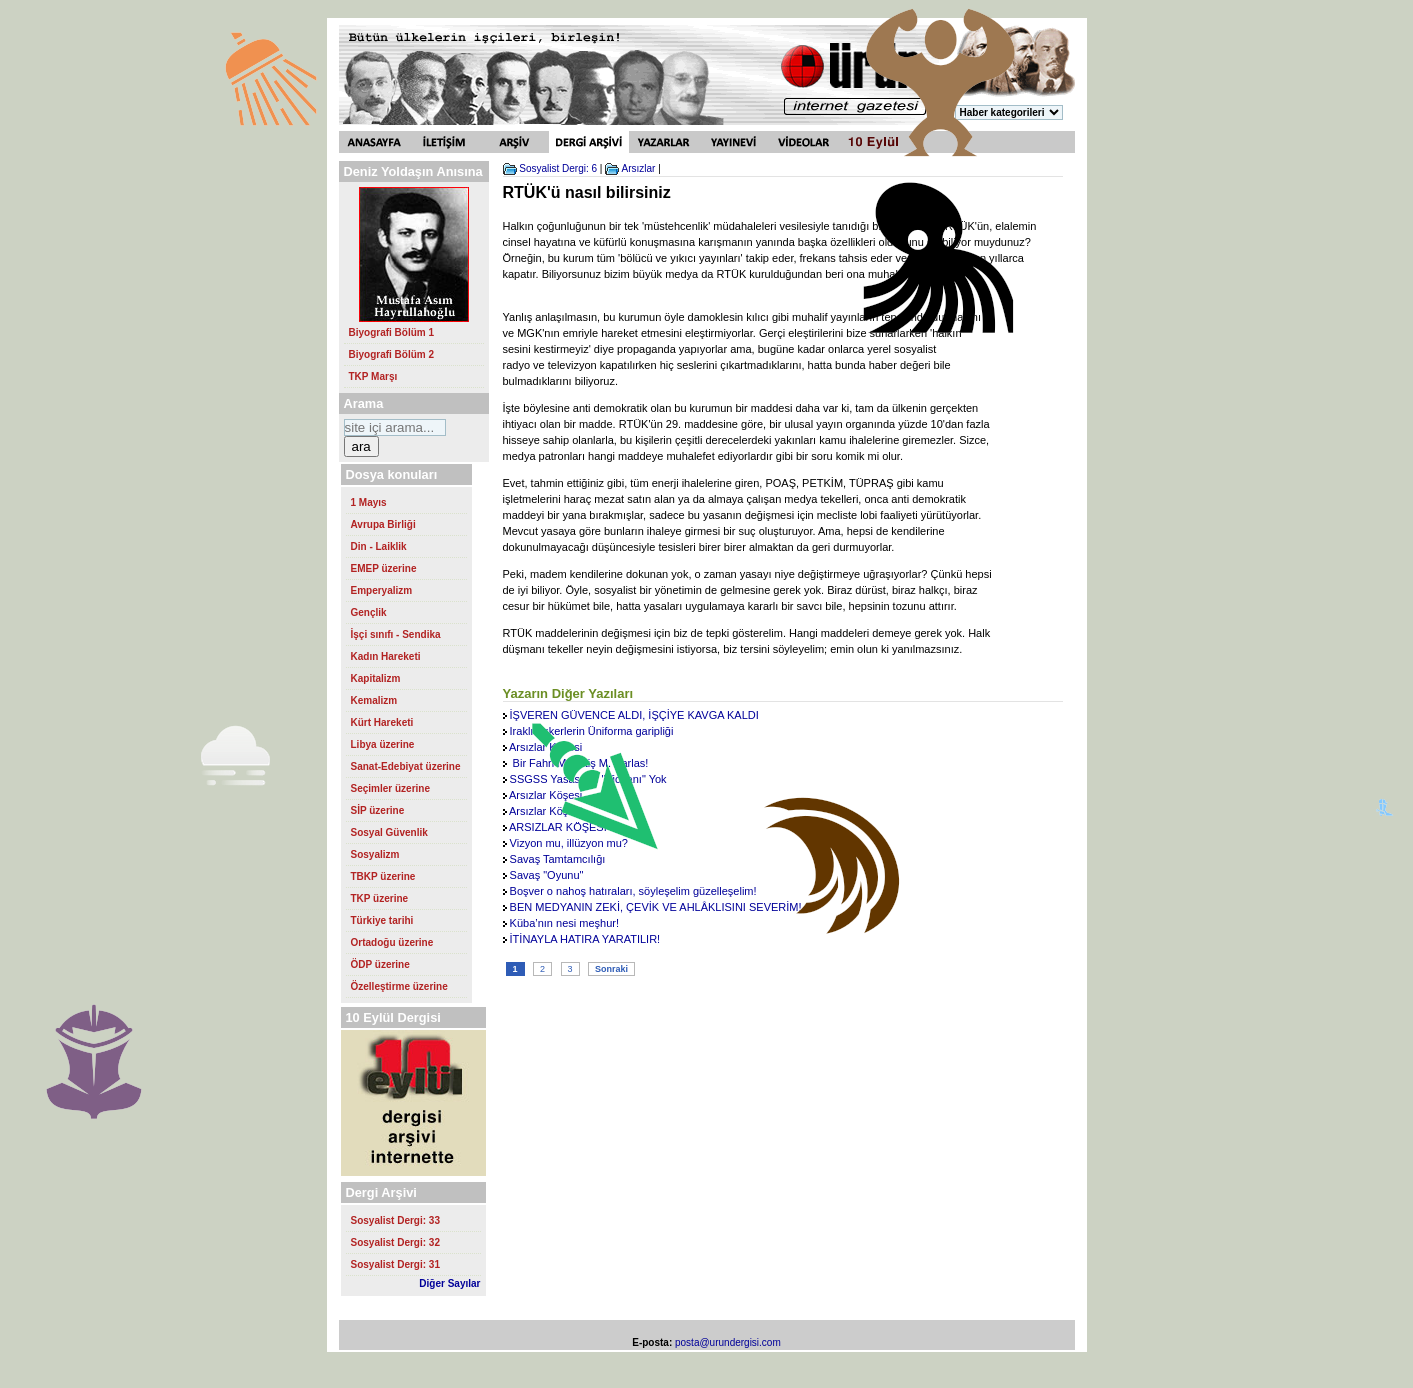 The height and width of the screenshot is (1388, 1413). I want to click on select knight or medieval warrior class, so click(94, 1062).